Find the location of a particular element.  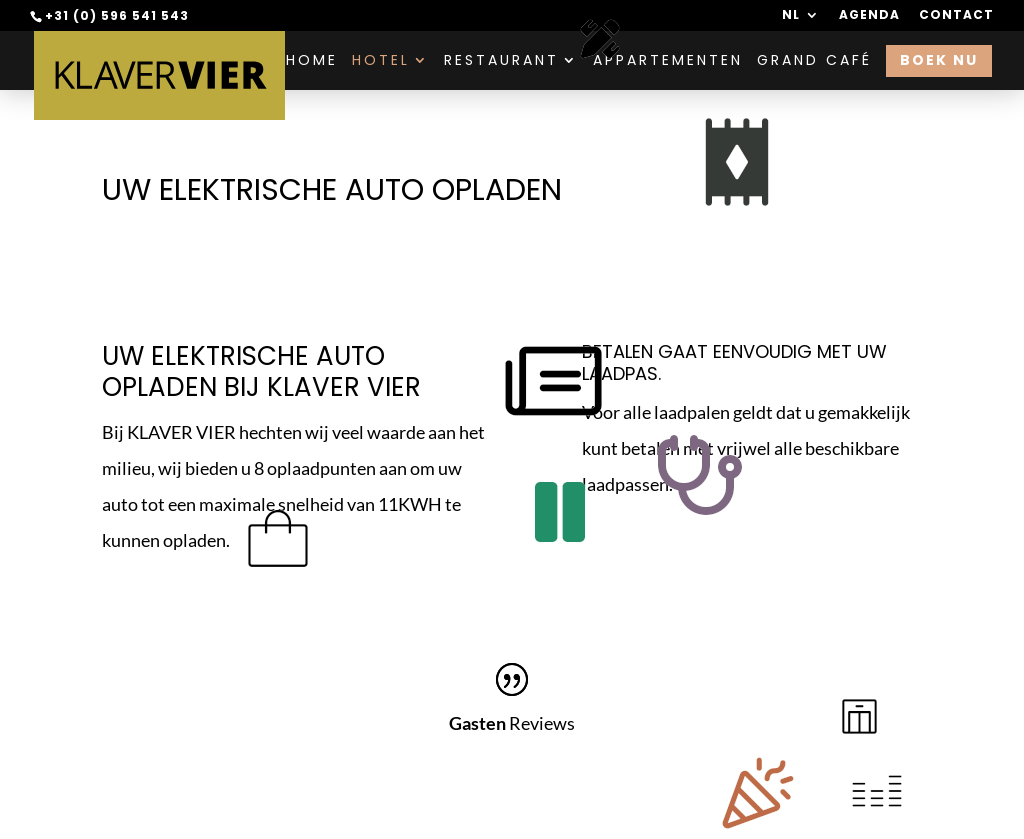

indicates elevator access or location is located at coordinates (859, 716).